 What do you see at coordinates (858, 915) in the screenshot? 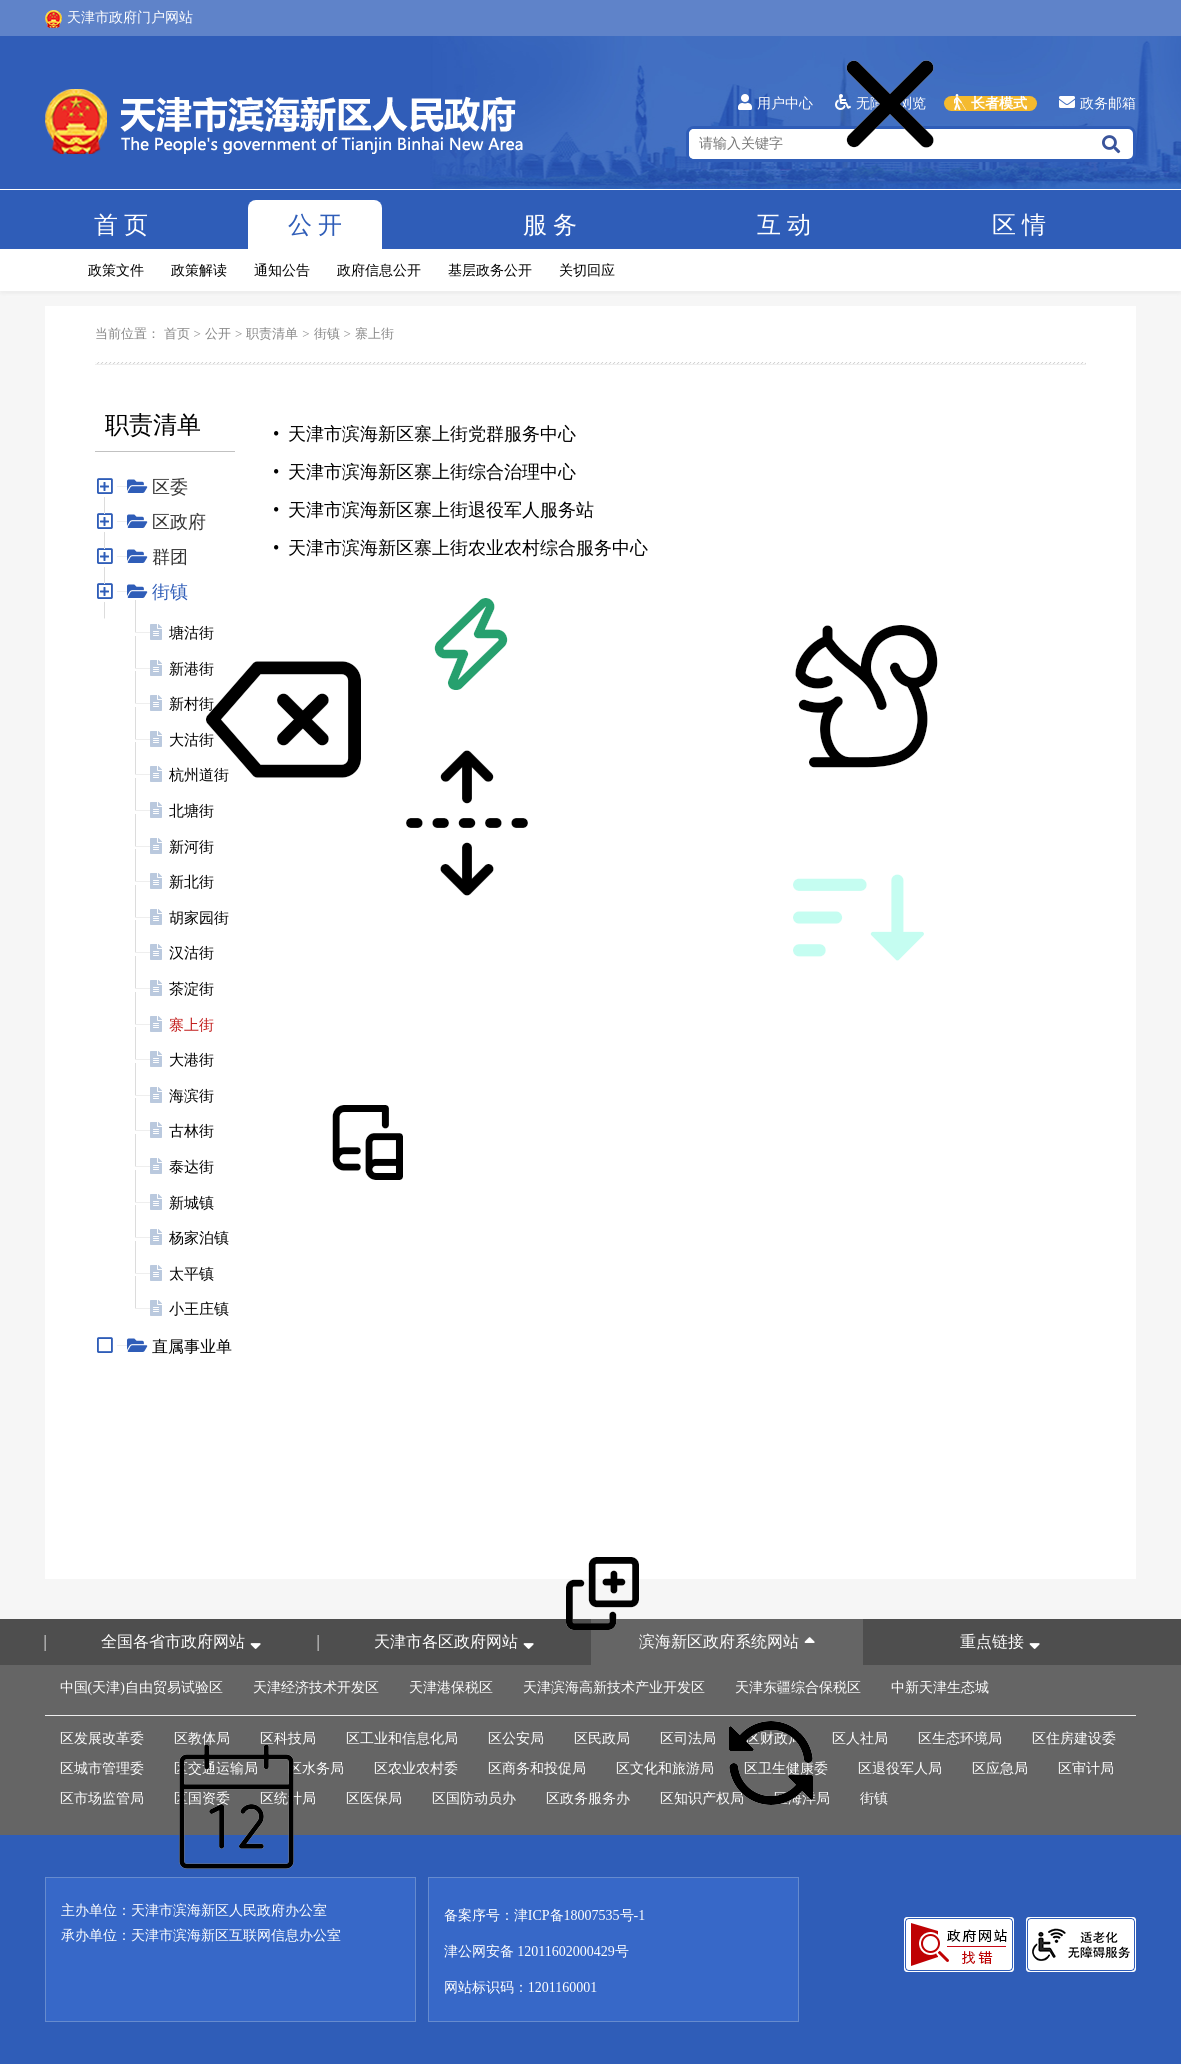
I see `sort items in descending order` at bounding box center [858, 915].